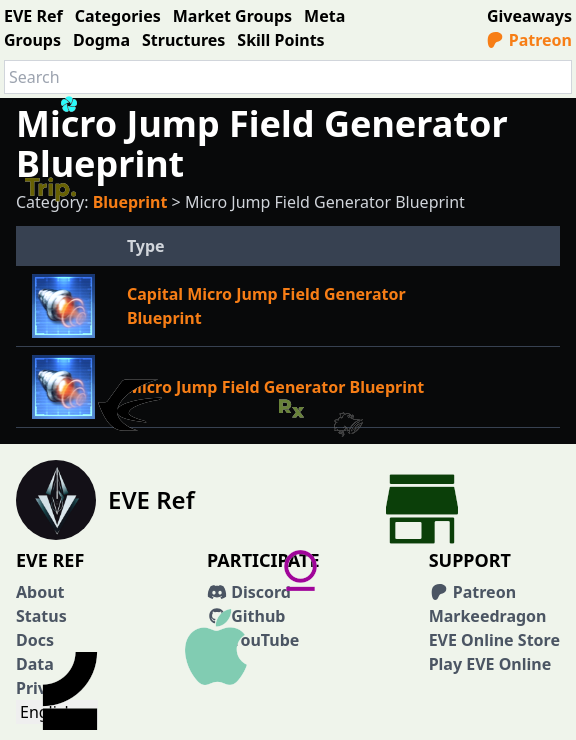 The width and height of the screenshot is (576, 740). Describe the element at coordinates (291, 408) in the screenshot. I see `open Reactive Resume app` at that location.